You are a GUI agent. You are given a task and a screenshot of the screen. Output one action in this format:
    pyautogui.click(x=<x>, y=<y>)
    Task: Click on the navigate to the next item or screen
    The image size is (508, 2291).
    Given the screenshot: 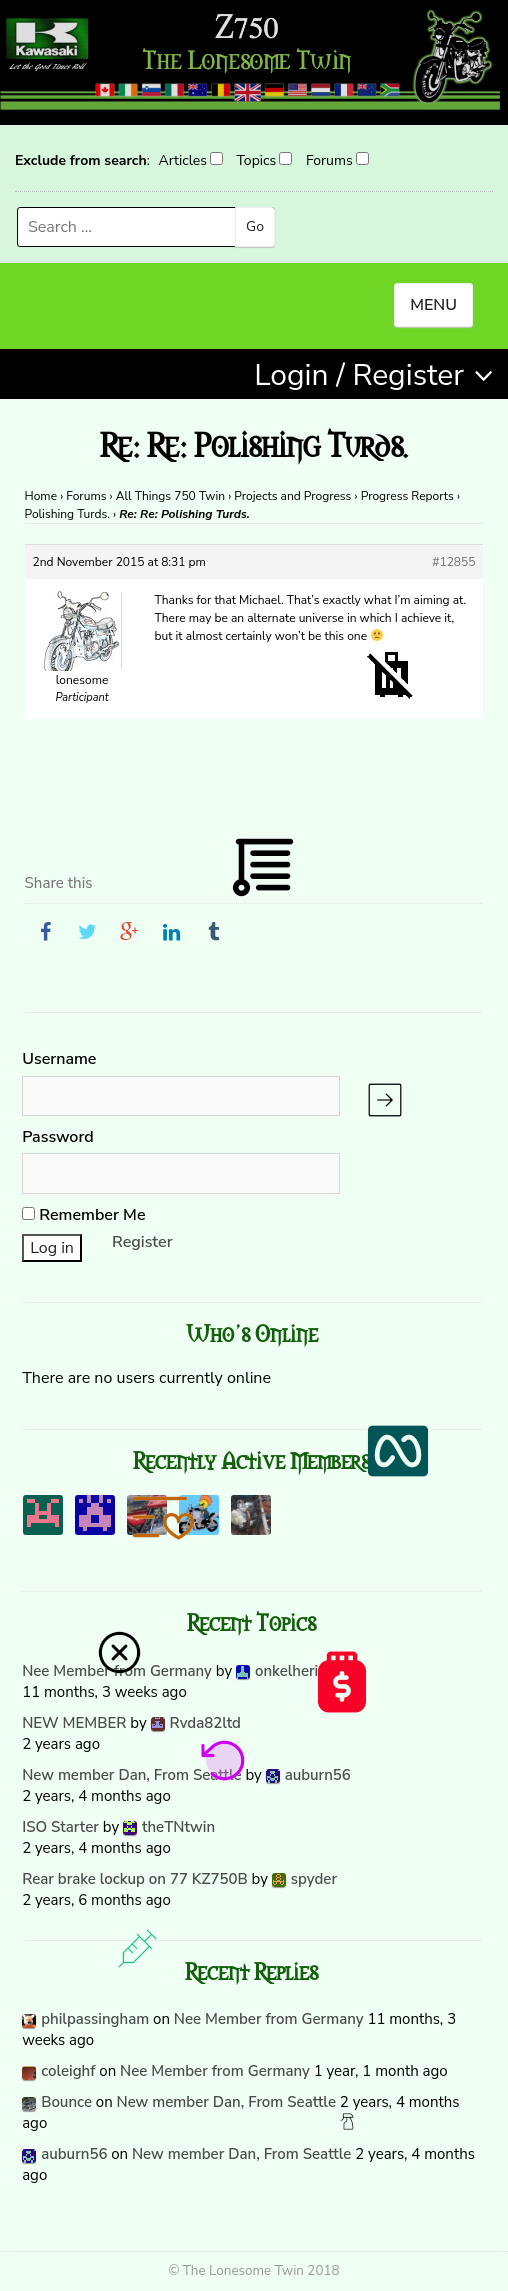 What is the action you would take?
    pyautogui.click(x=385, y=1100)
    